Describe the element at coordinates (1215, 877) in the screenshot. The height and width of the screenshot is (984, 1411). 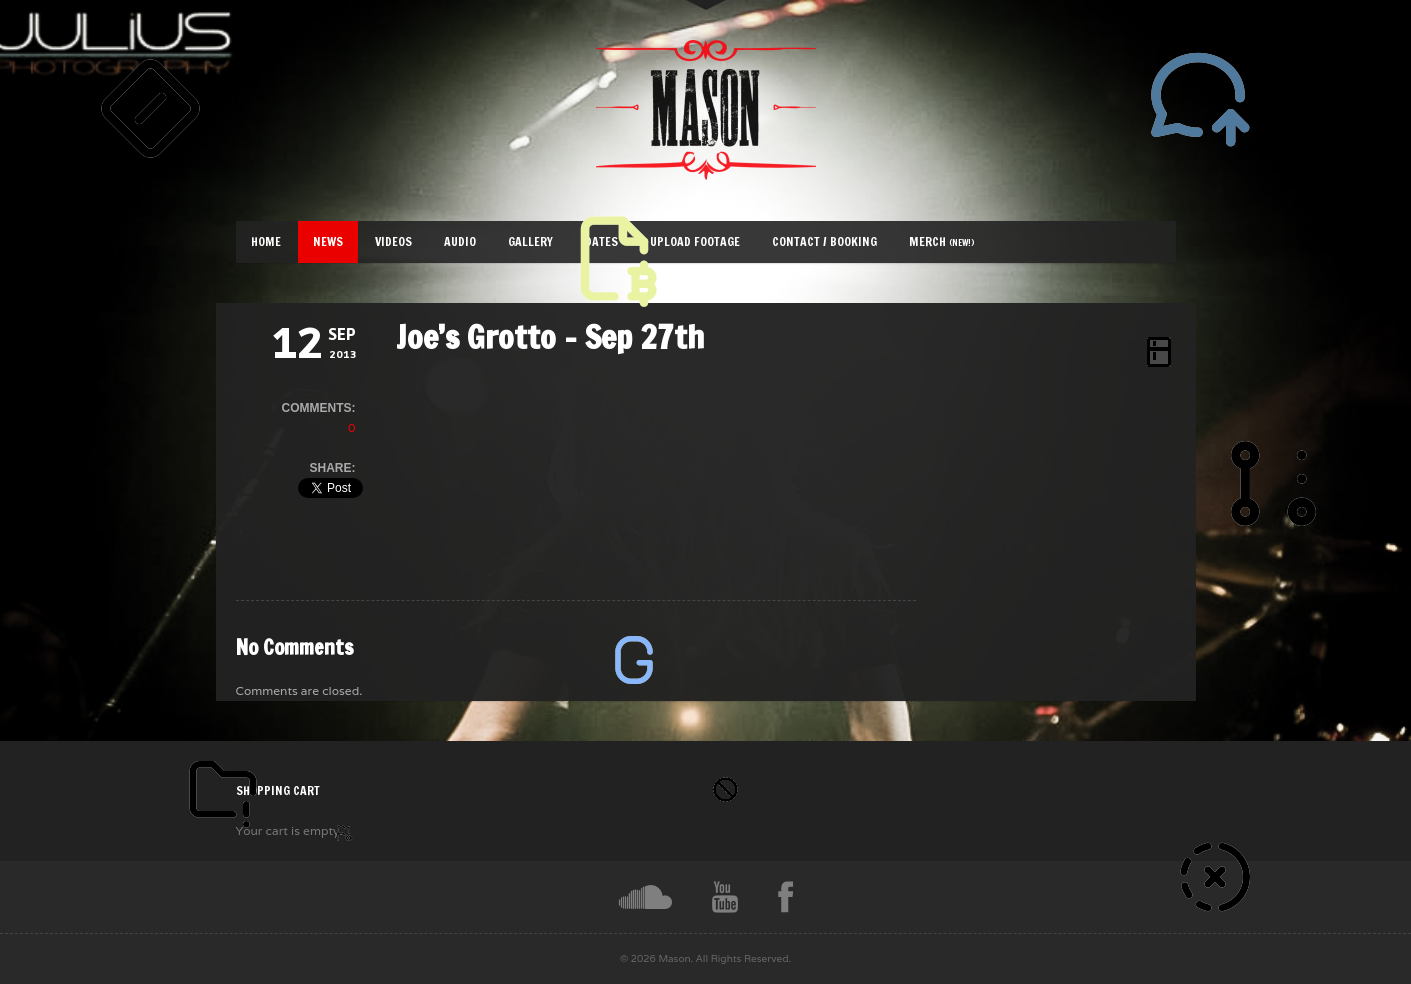
I see `cancel or stop a process in progress` at that location.